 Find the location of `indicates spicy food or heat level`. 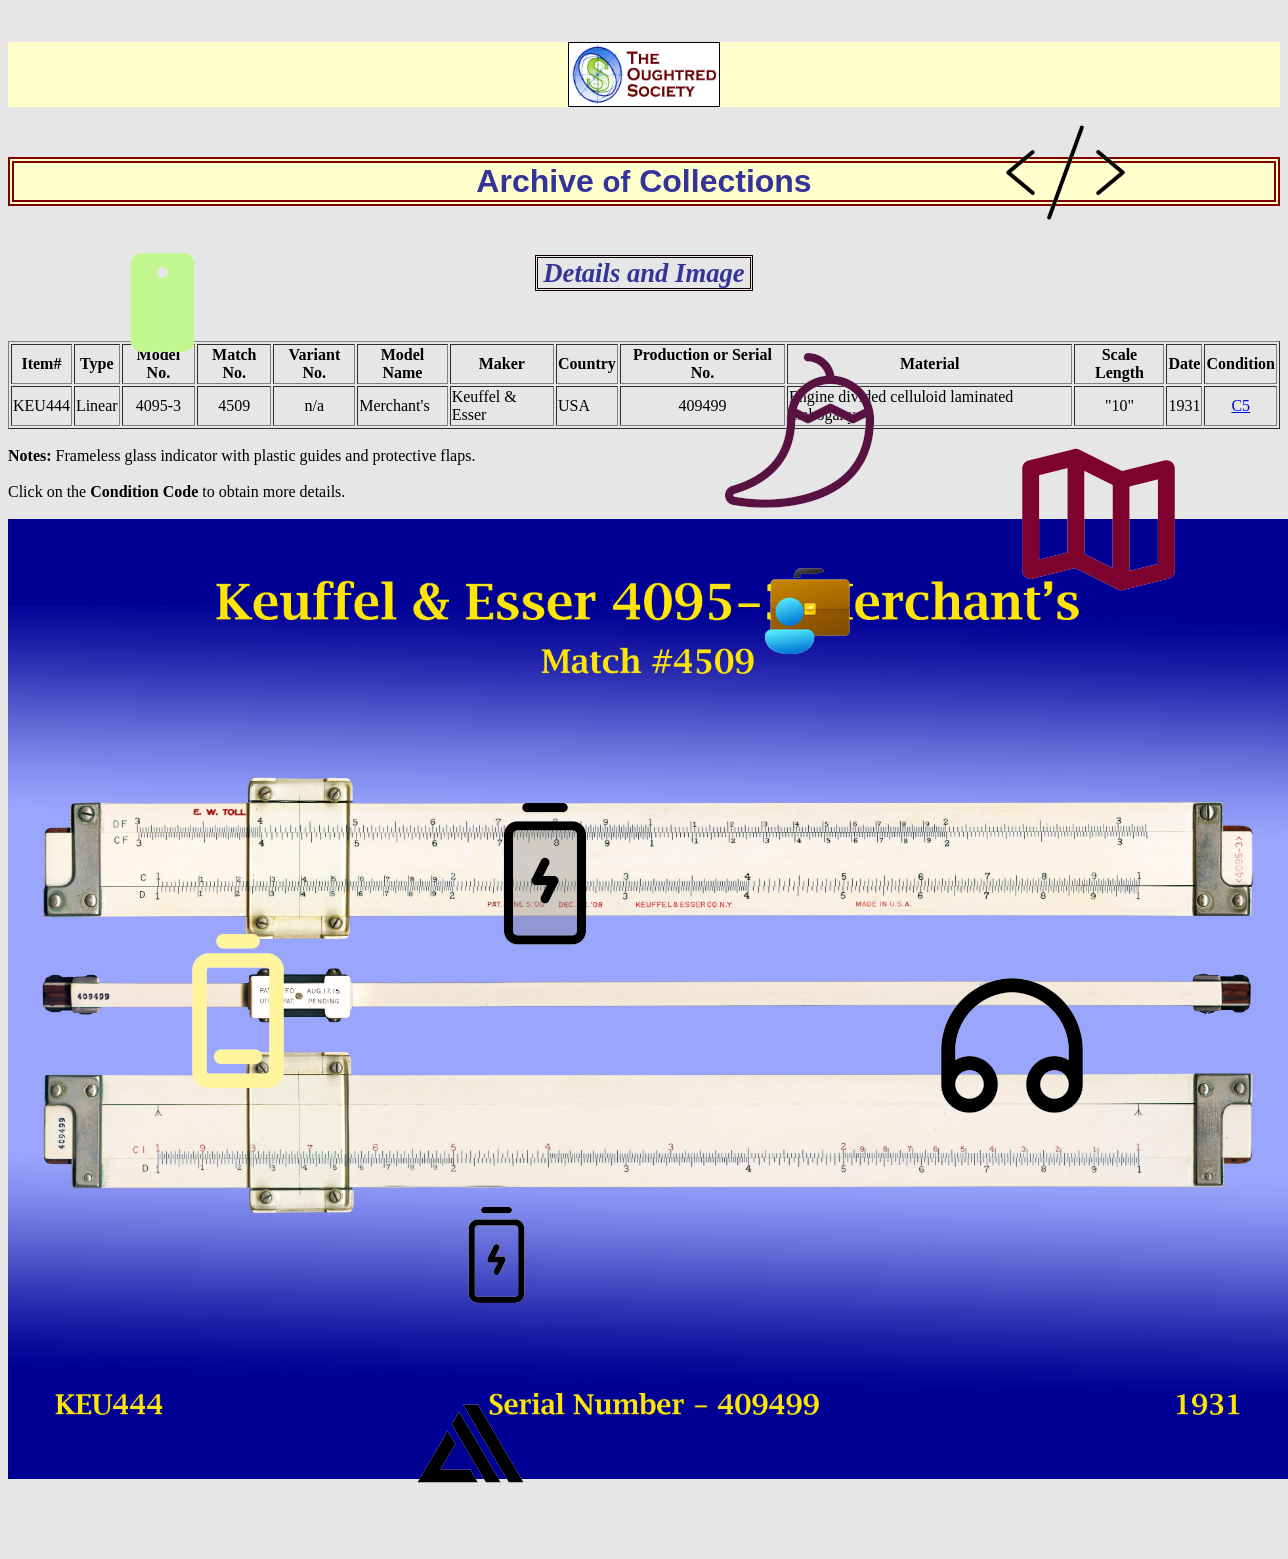

indicates spicy food or heat level is located at coordinates (808, 436).